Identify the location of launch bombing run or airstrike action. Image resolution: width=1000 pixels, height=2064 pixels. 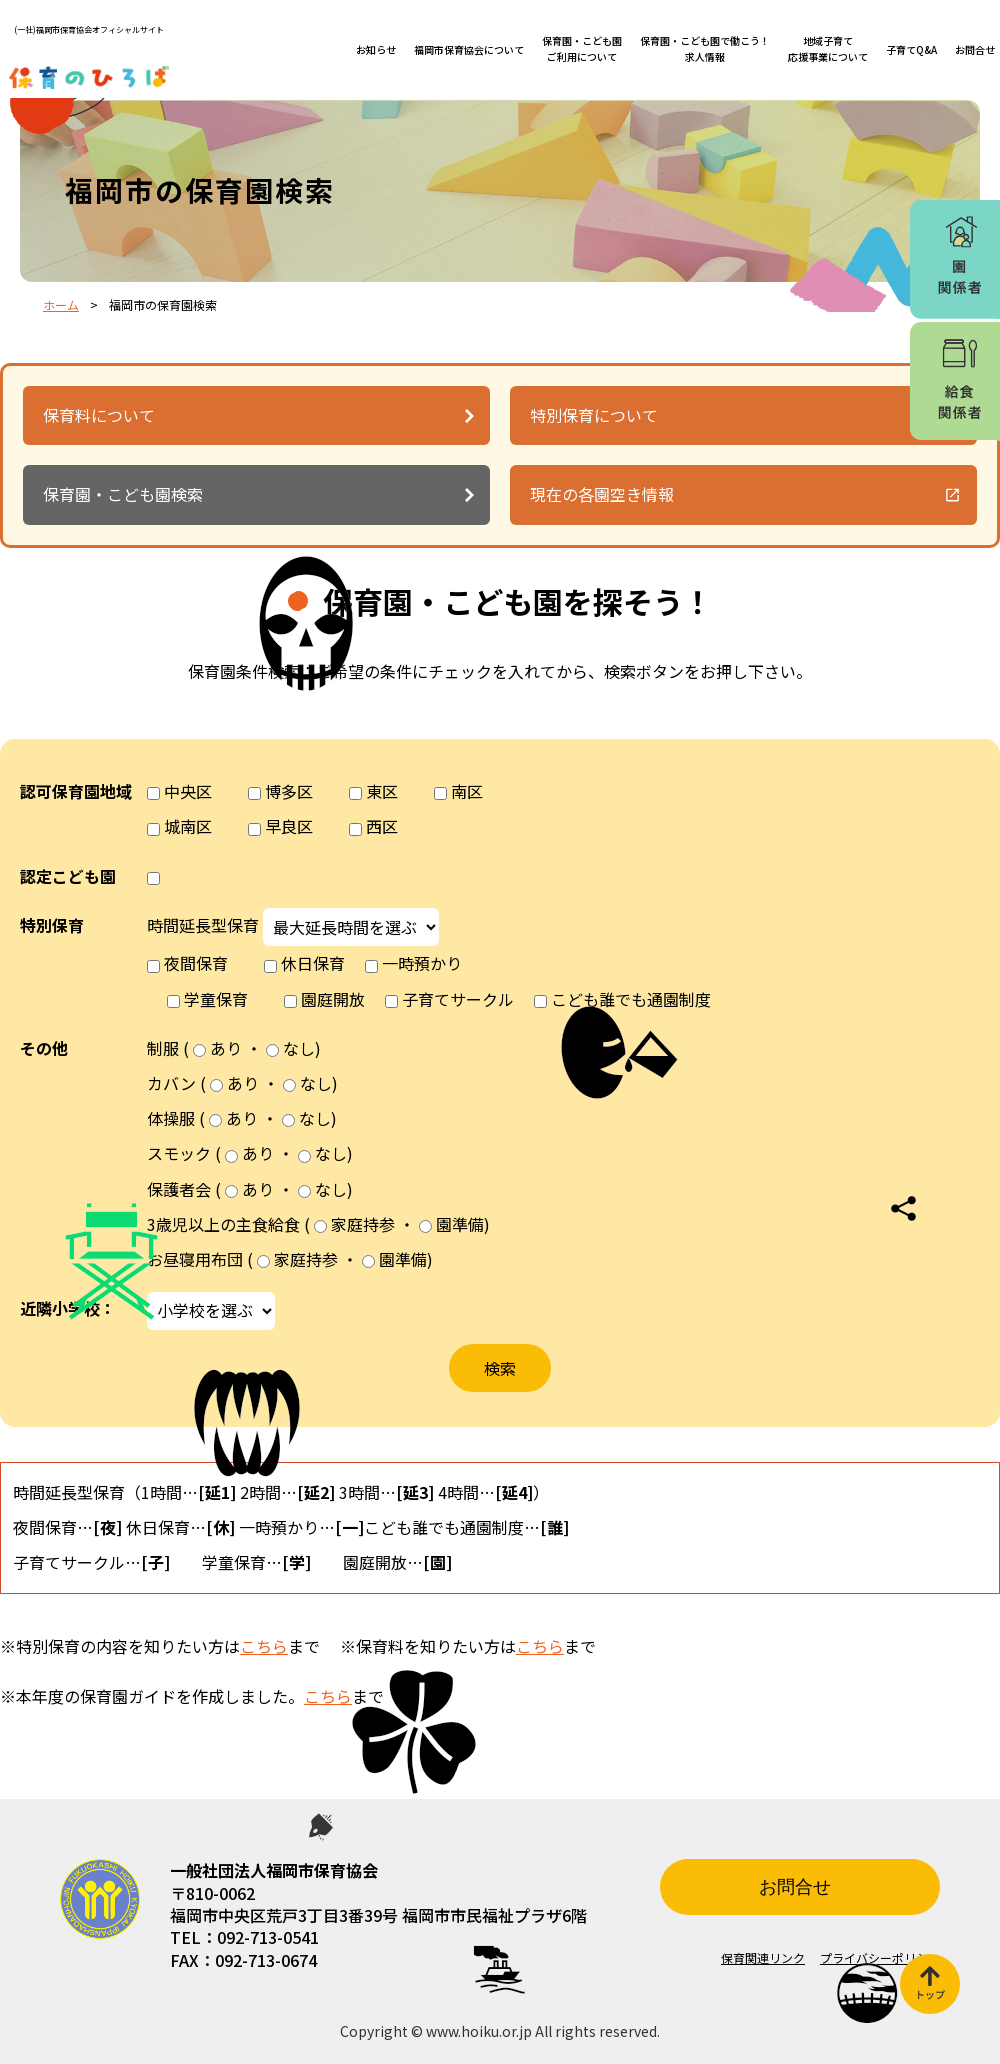
(321, 1827).